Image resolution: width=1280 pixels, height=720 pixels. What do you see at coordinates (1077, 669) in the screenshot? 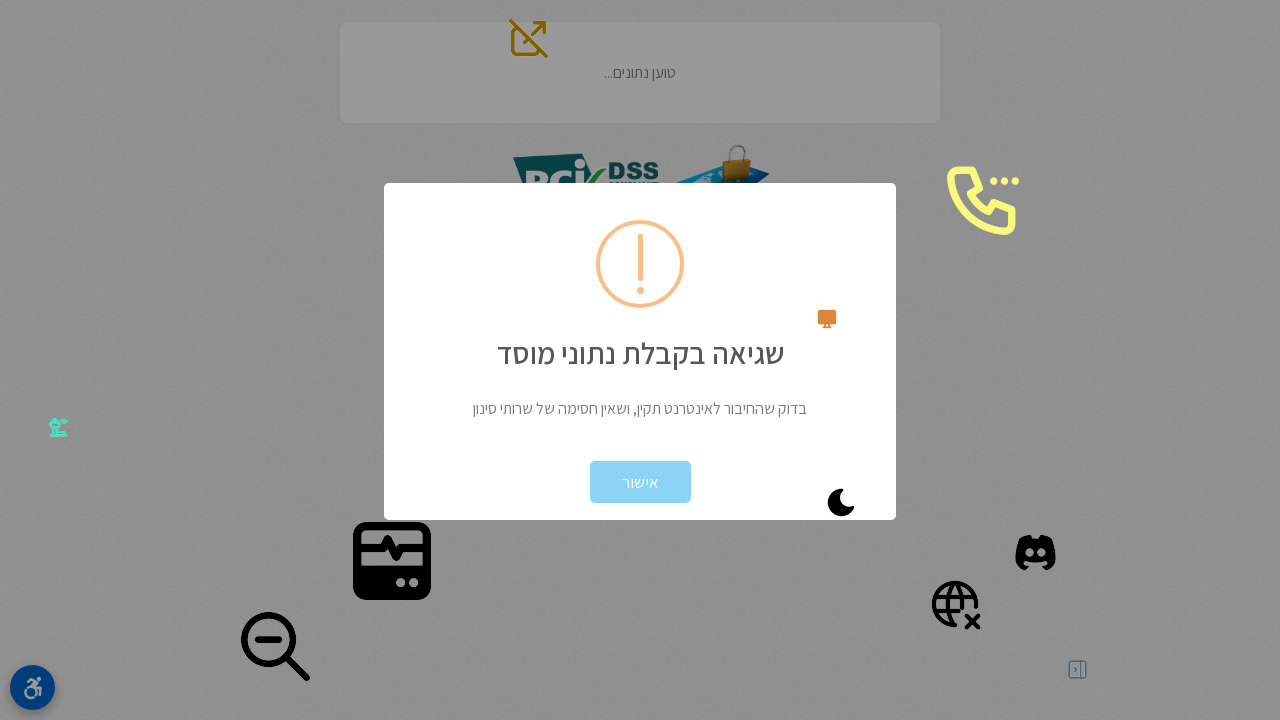
I see `collapse the right sidebar panel` at bounding box center [1077, 669].